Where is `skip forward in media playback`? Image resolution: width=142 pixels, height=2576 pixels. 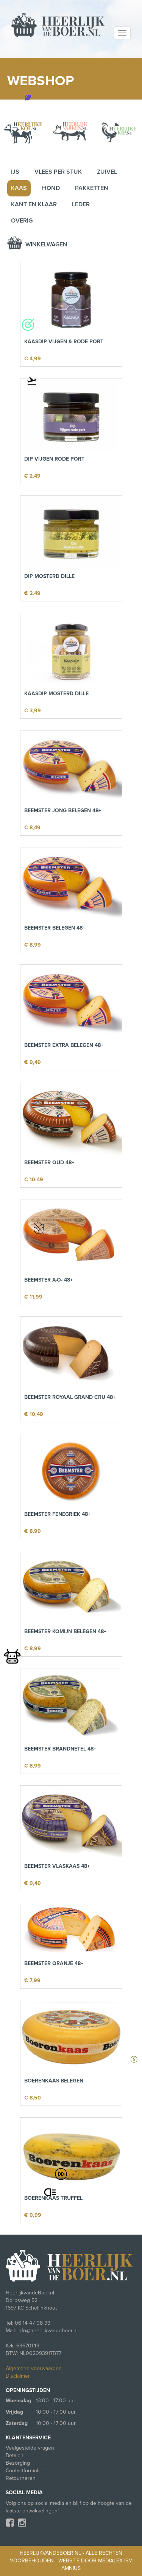
skip forward in media playback is located at coordinates (61, 2174).